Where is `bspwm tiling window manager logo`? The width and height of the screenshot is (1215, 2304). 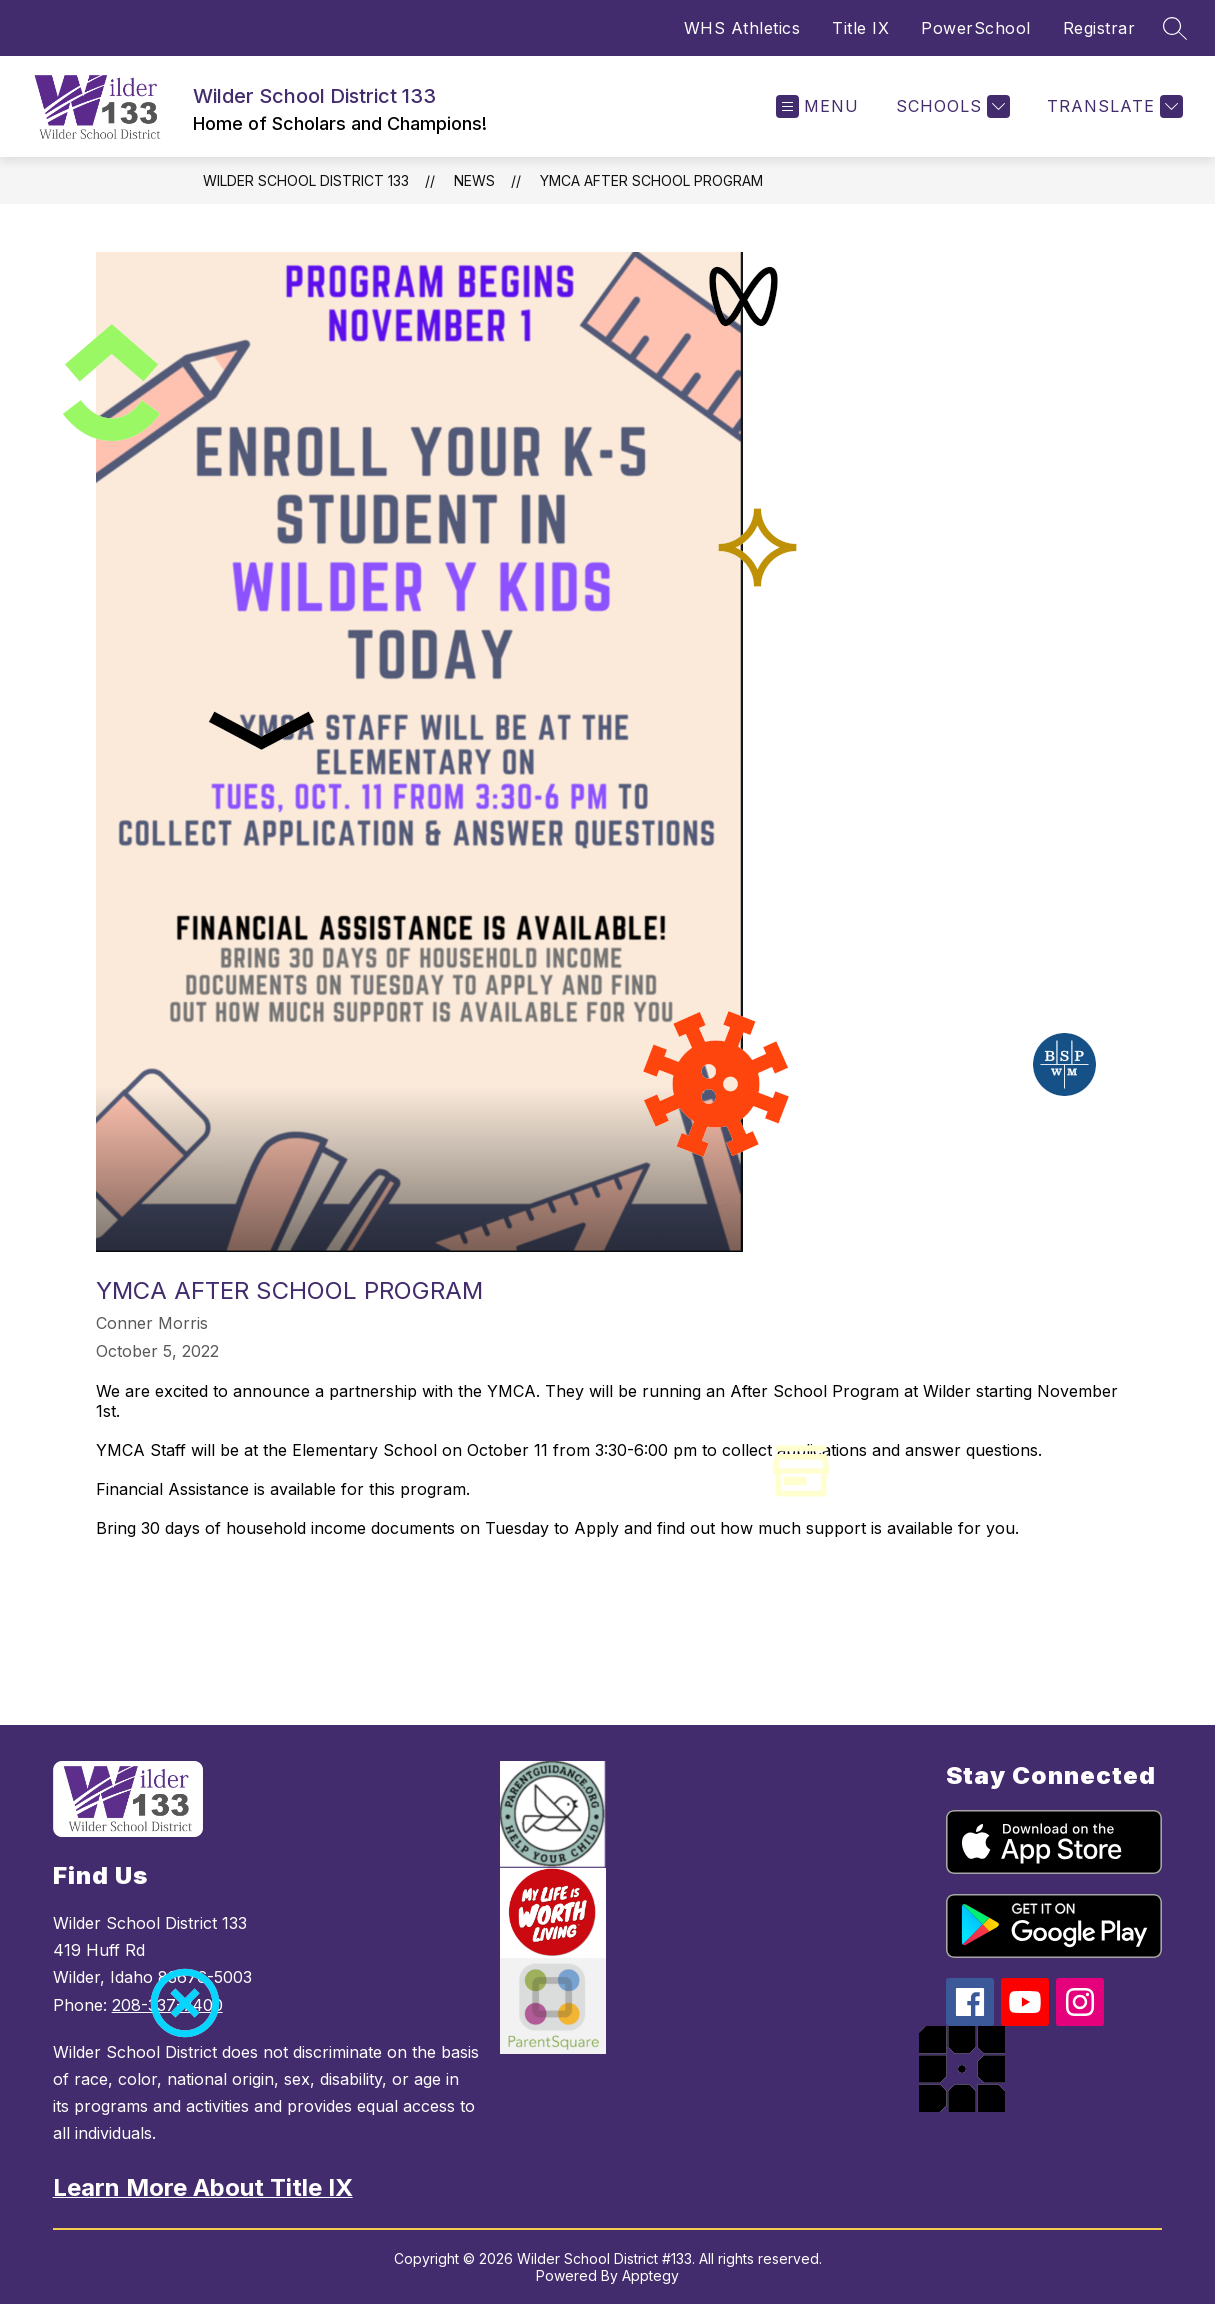
bspwm tiling window manager logo is located at coordinates (1064, 1064).